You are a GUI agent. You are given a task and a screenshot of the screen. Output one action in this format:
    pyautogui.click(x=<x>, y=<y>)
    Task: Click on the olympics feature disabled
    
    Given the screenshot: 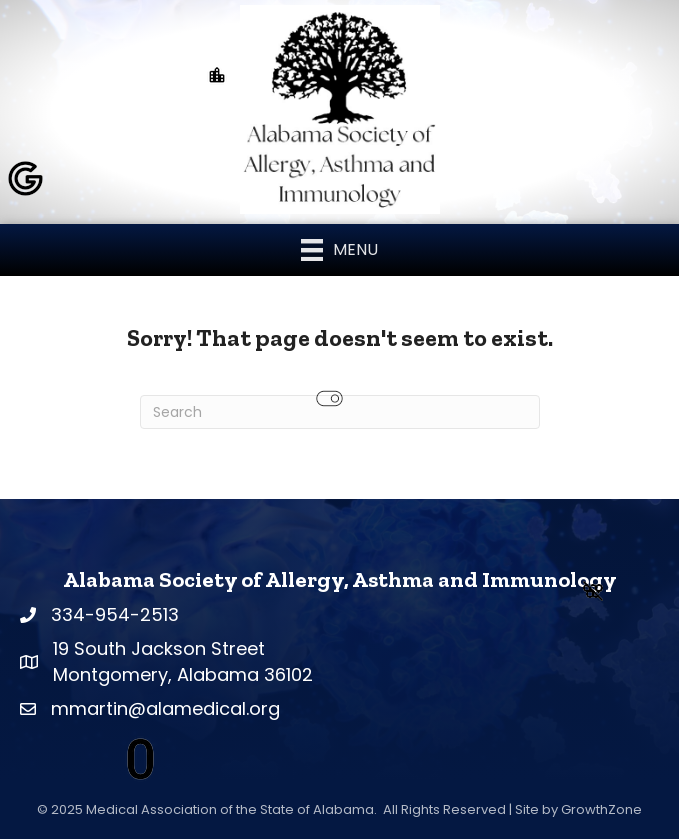 What is the action you would take?
    pyautogui.click(x=593, y=591)
    